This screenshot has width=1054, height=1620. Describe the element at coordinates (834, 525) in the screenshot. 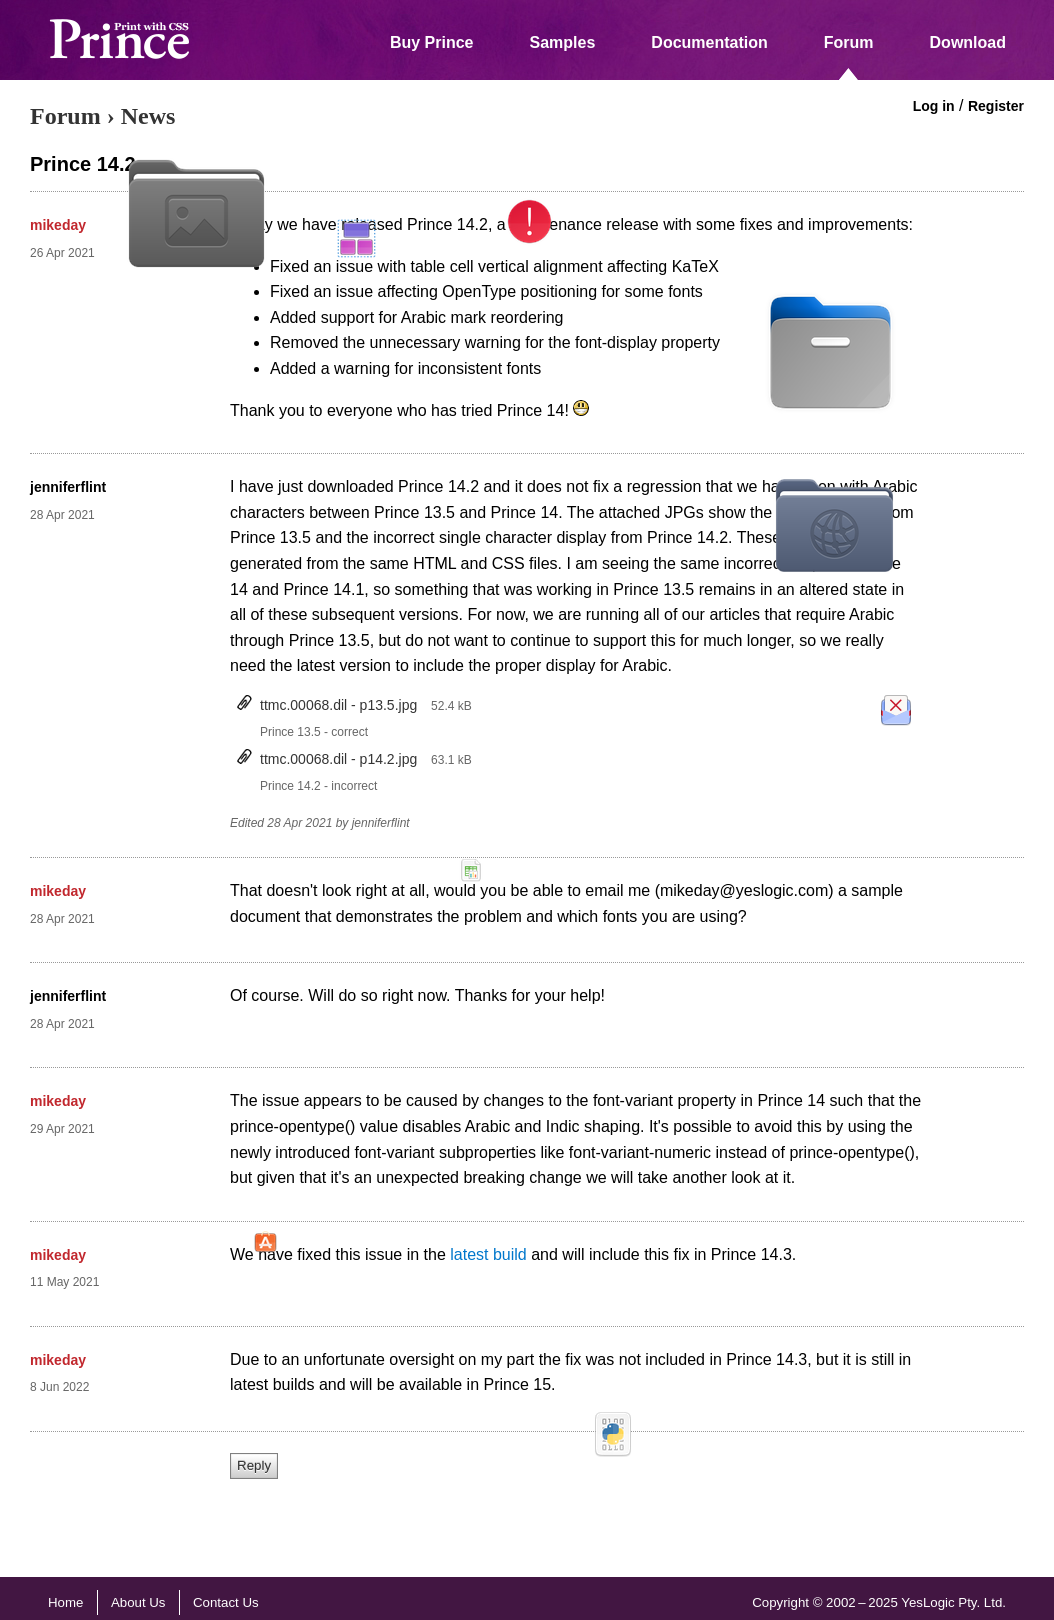

I see `folder containing html or web-related files` at that location.